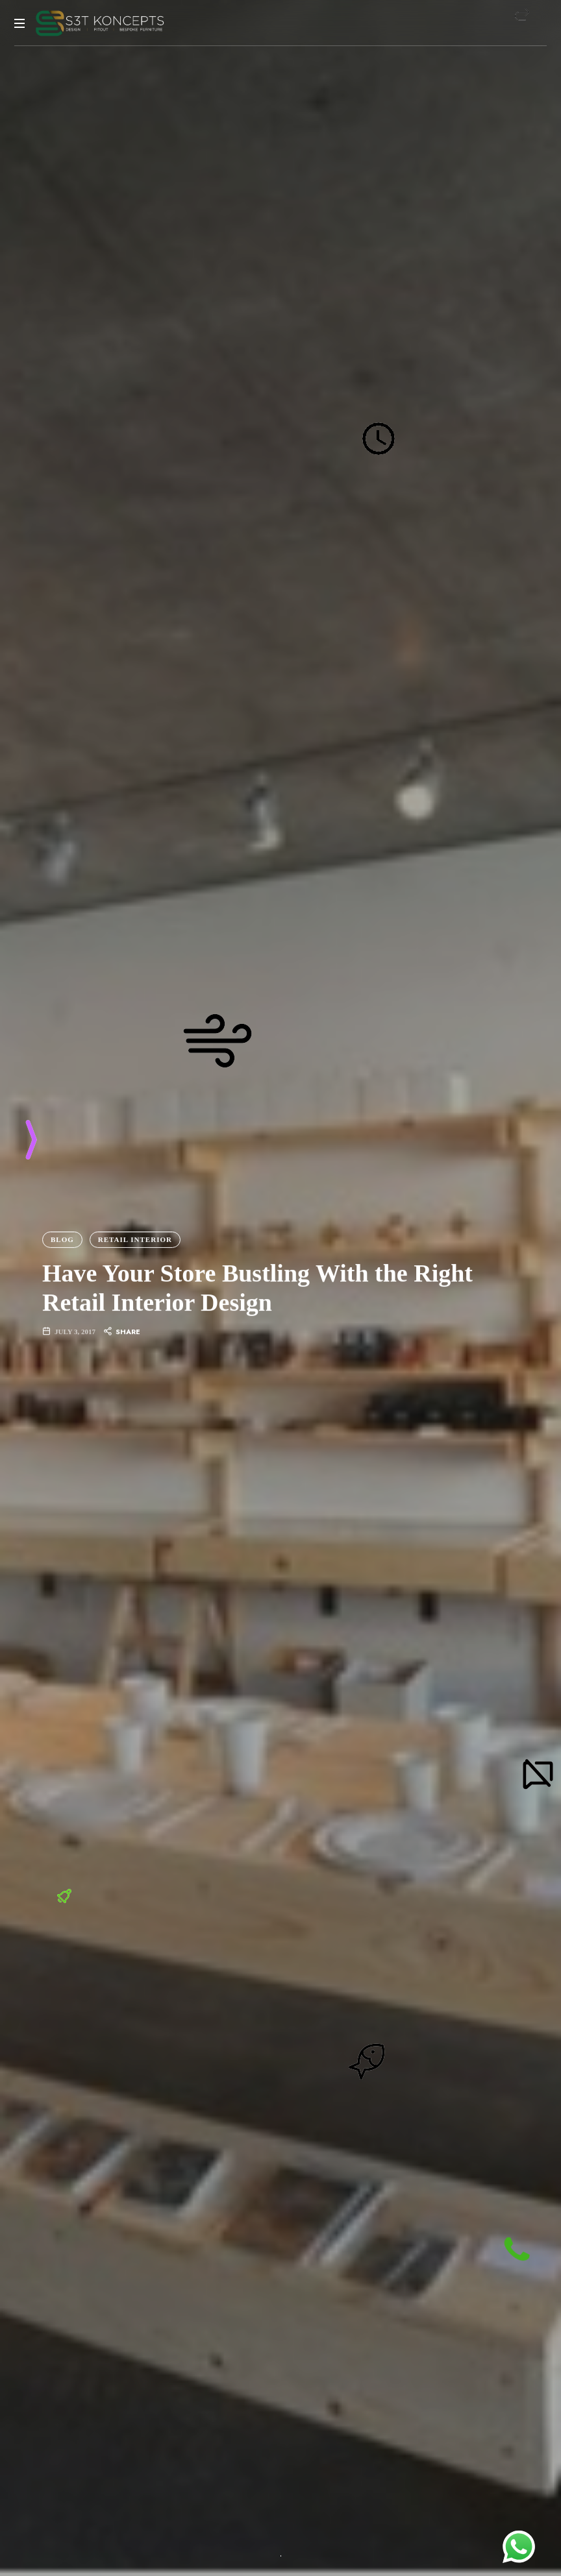  I want to click on navigate to the next item or page, so click(30, 1139).